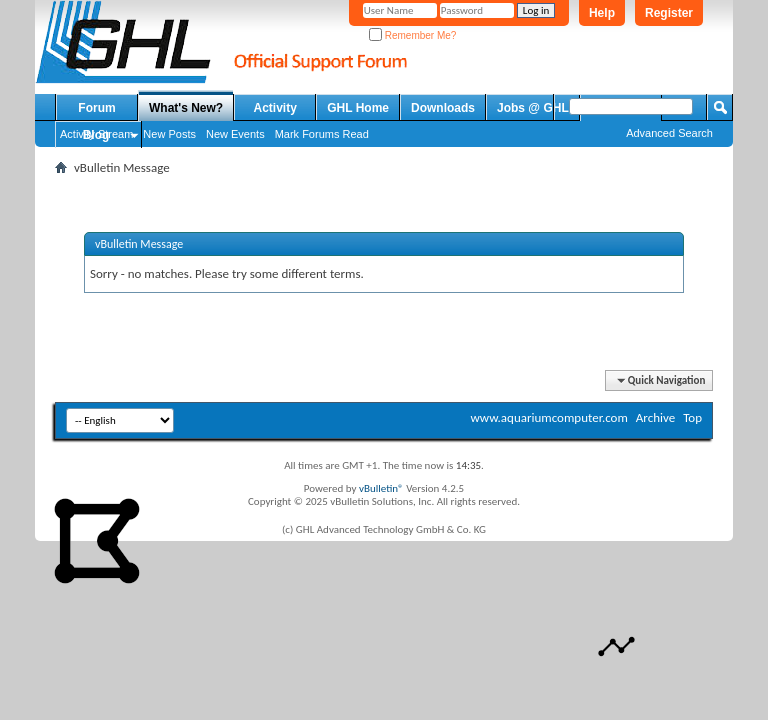 This screenshot has height=720, width=768. What do you see at coordinates (616, 646) in the screenshot?
I see `view analytics and statistics` at bounding box center [616, 646].